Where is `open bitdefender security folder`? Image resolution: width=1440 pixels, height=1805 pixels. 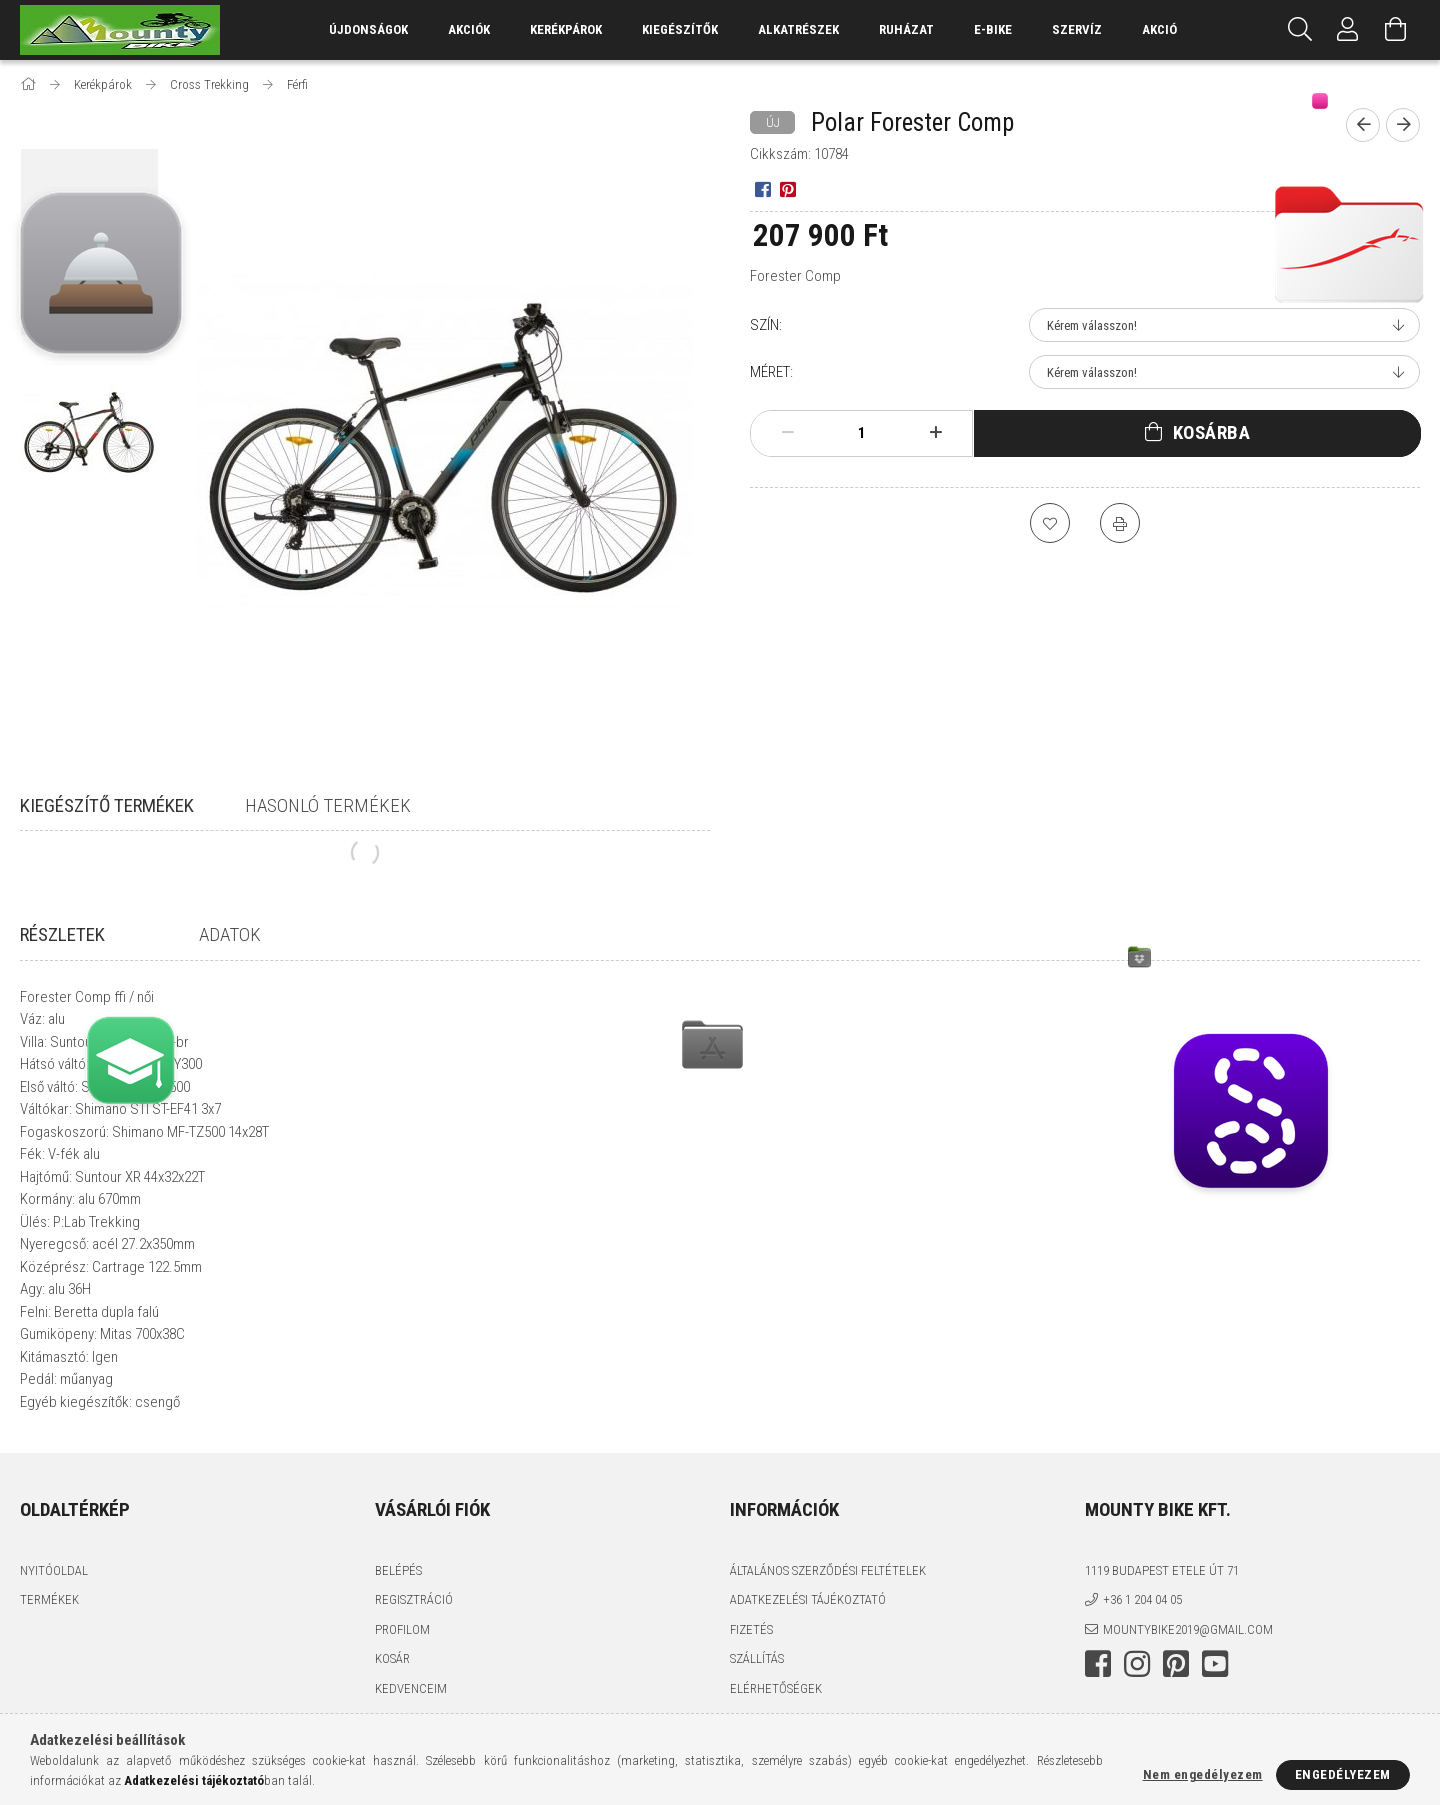 open bitdefender security folder is located at coordinates (1348, 248).